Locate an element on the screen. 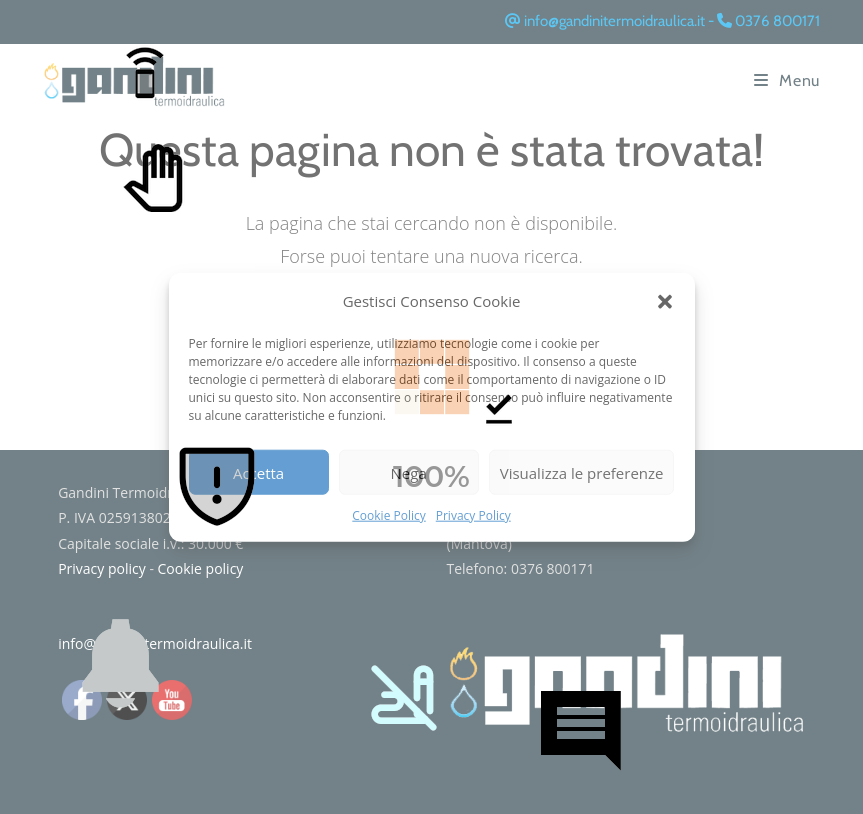  writing or editing is disabled is located at coordinates (404, 698).